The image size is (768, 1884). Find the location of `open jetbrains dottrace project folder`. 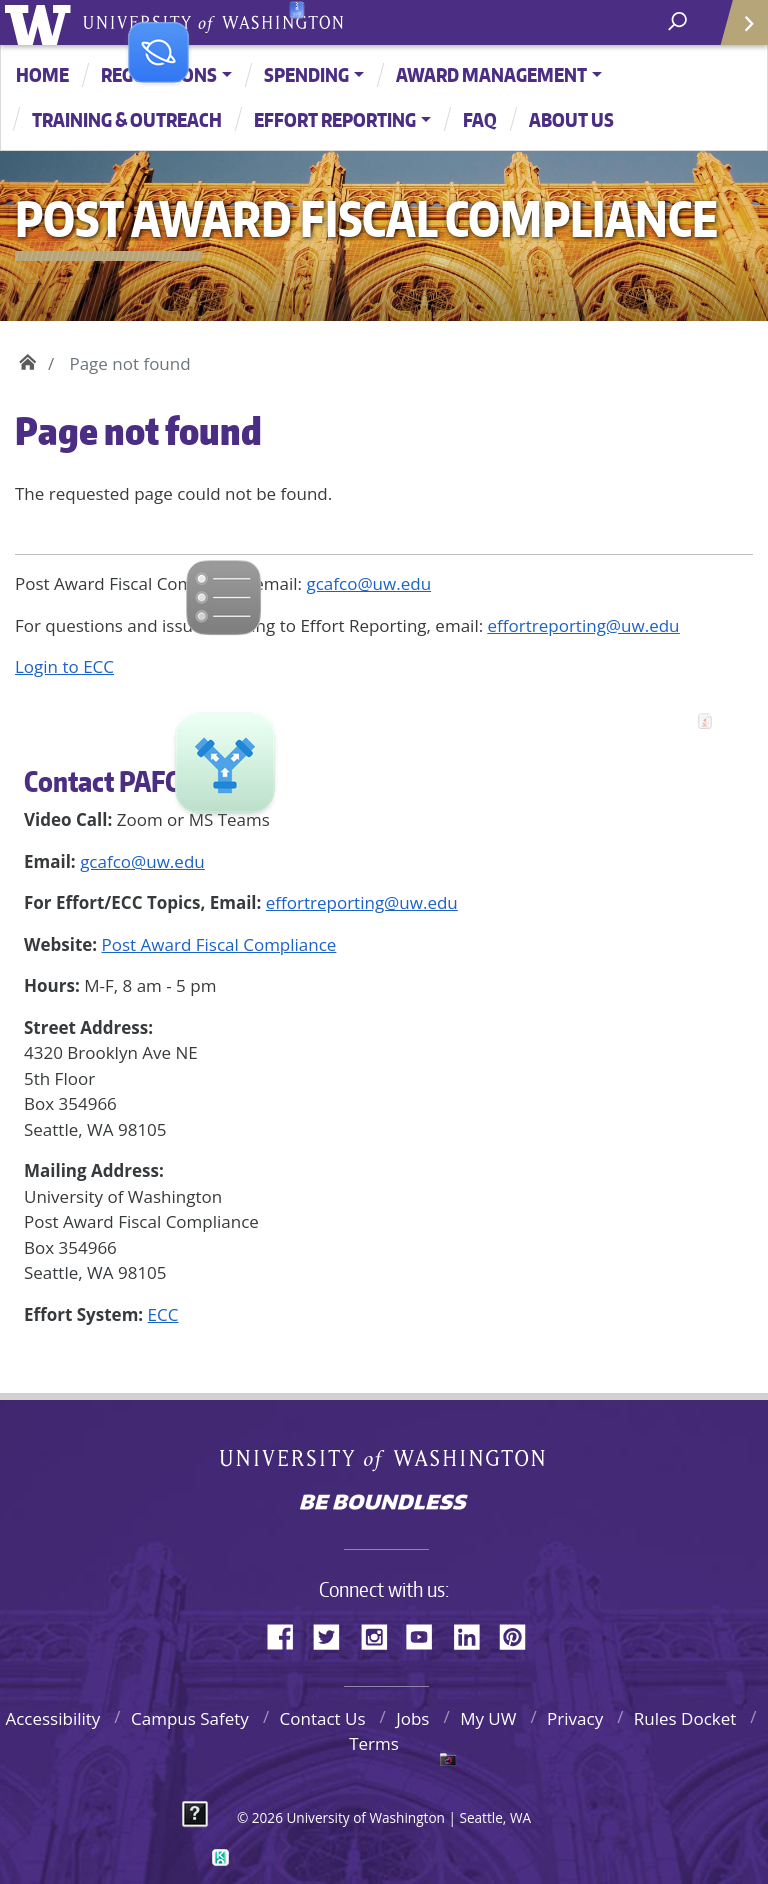

open jetbrains dottrace project folder is located at coordinates (448, 1760).